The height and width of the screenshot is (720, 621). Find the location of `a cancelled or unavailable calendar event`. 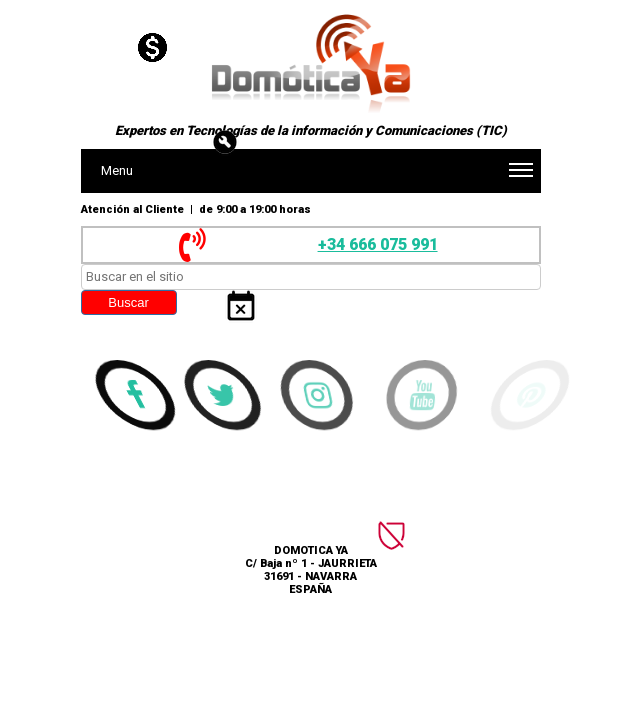

a cancelled or unavailable calendar event is located at coordinates (241, 307).